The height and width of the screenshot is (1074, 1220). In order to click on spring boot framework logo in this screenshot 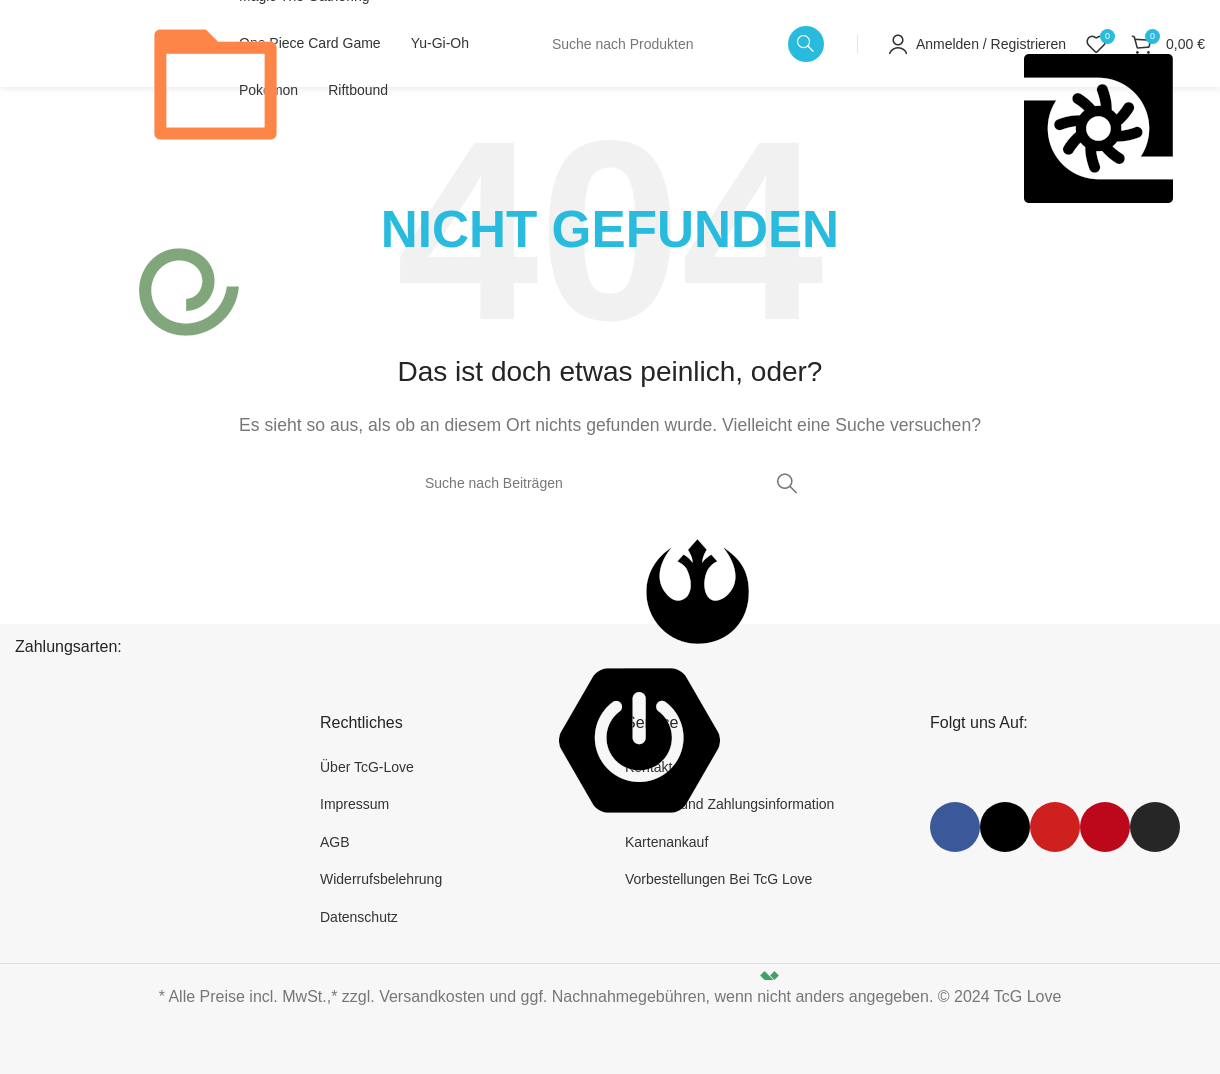, I will do `click(639, 740)`.